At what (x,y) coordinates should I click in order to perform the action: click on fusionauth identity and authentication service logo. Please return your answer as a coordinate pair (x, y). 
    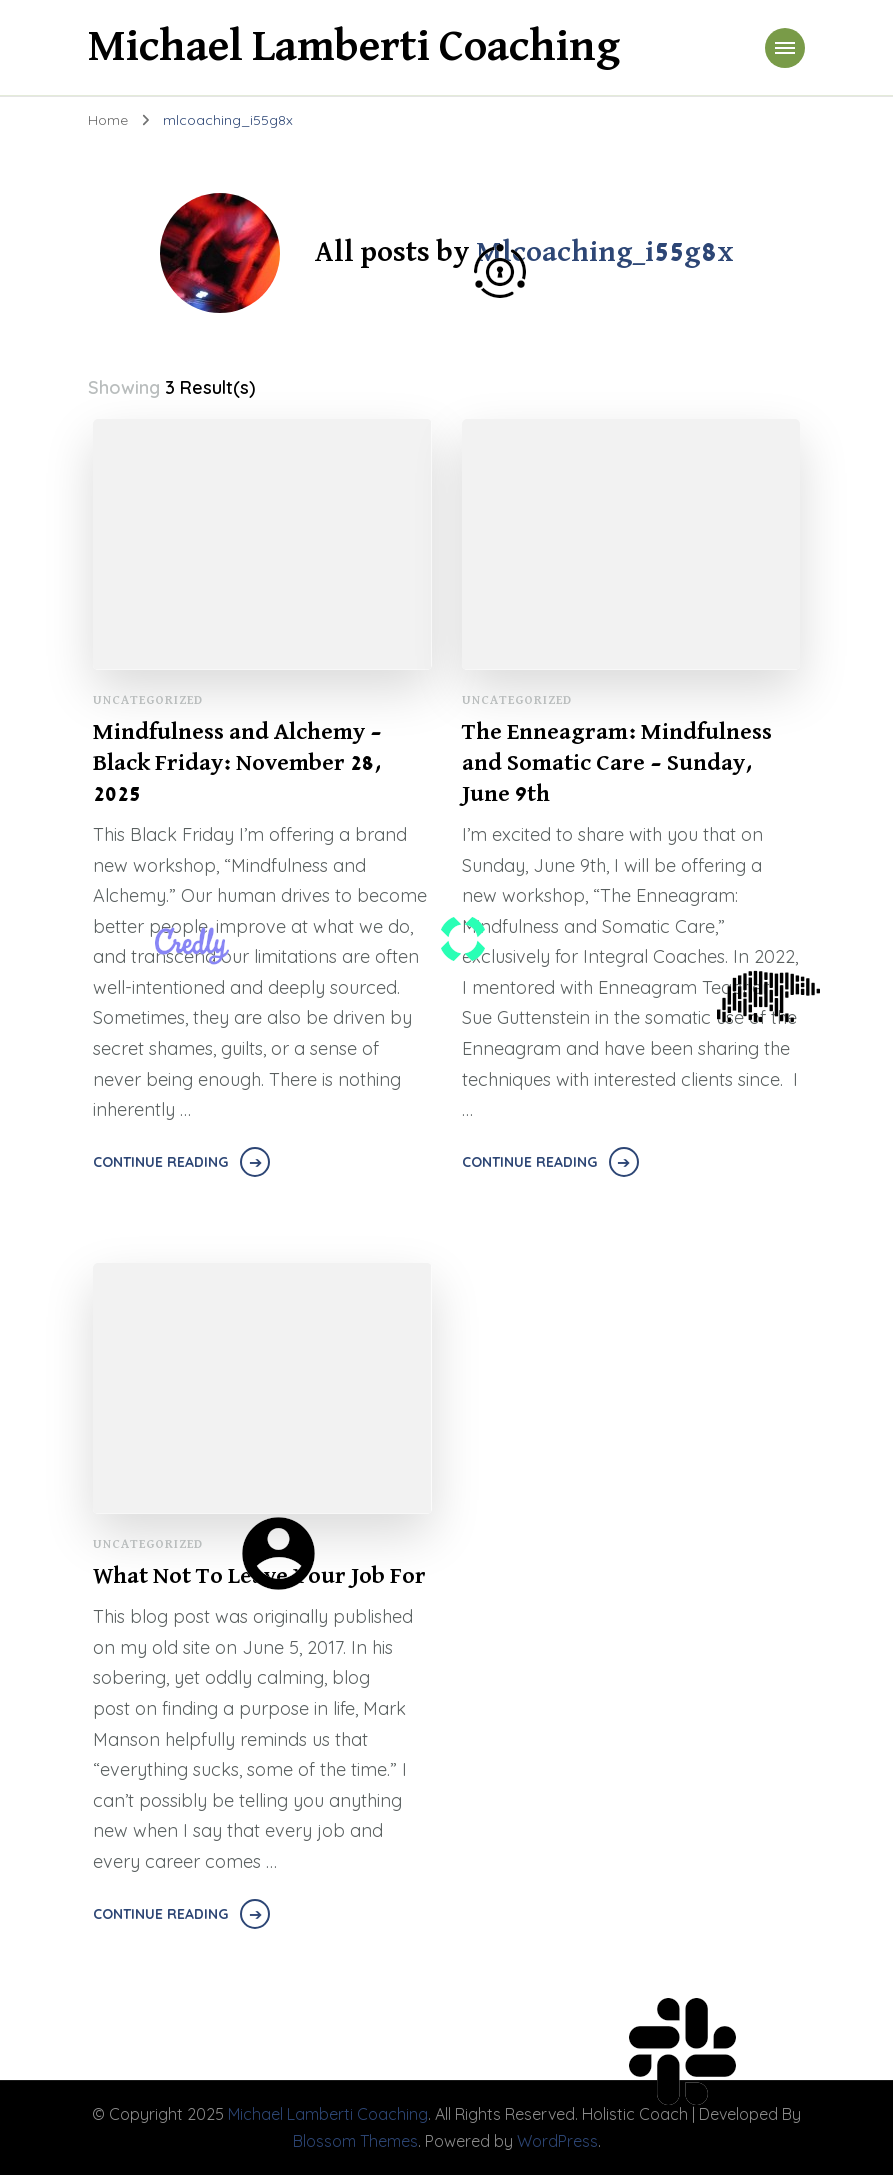
    Looking at the image, I should click on (500, 271).